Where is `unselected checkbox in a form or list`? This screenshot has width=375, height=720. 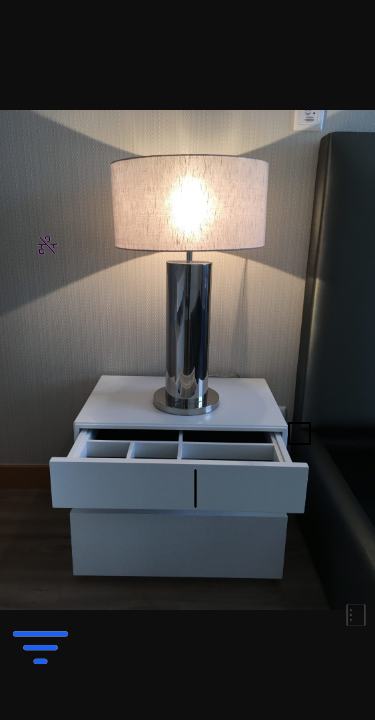 unselected checkbox in a form or list is located at coordinates (299, 433).